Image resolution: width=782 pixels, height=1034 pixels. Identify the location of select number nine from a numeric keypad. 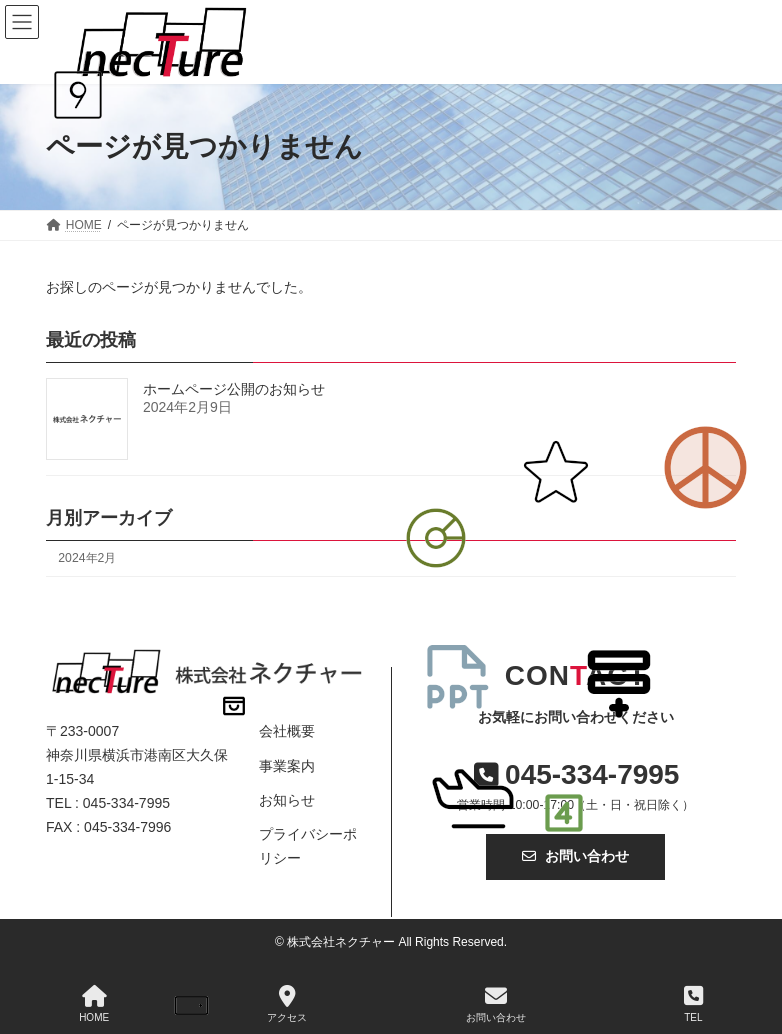
(78, 95).